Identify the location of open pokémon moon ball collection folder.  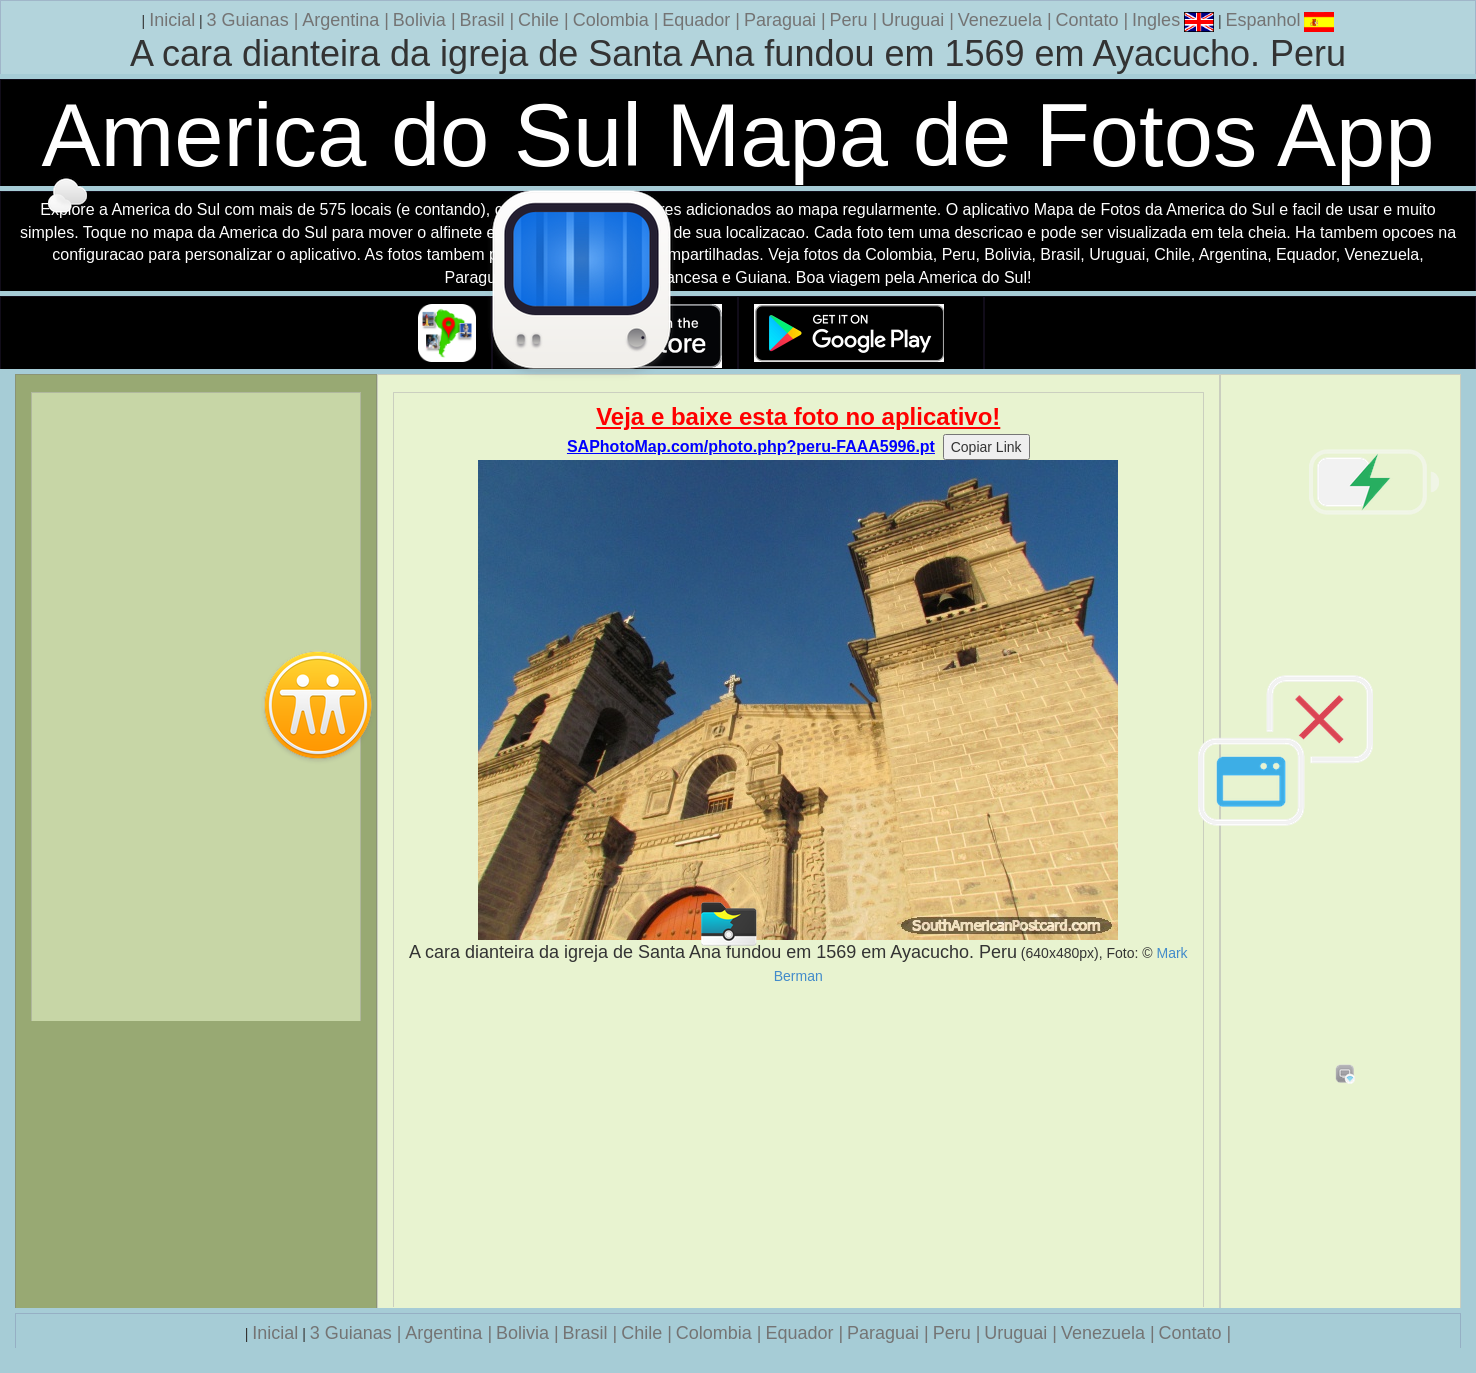
(728, 925).